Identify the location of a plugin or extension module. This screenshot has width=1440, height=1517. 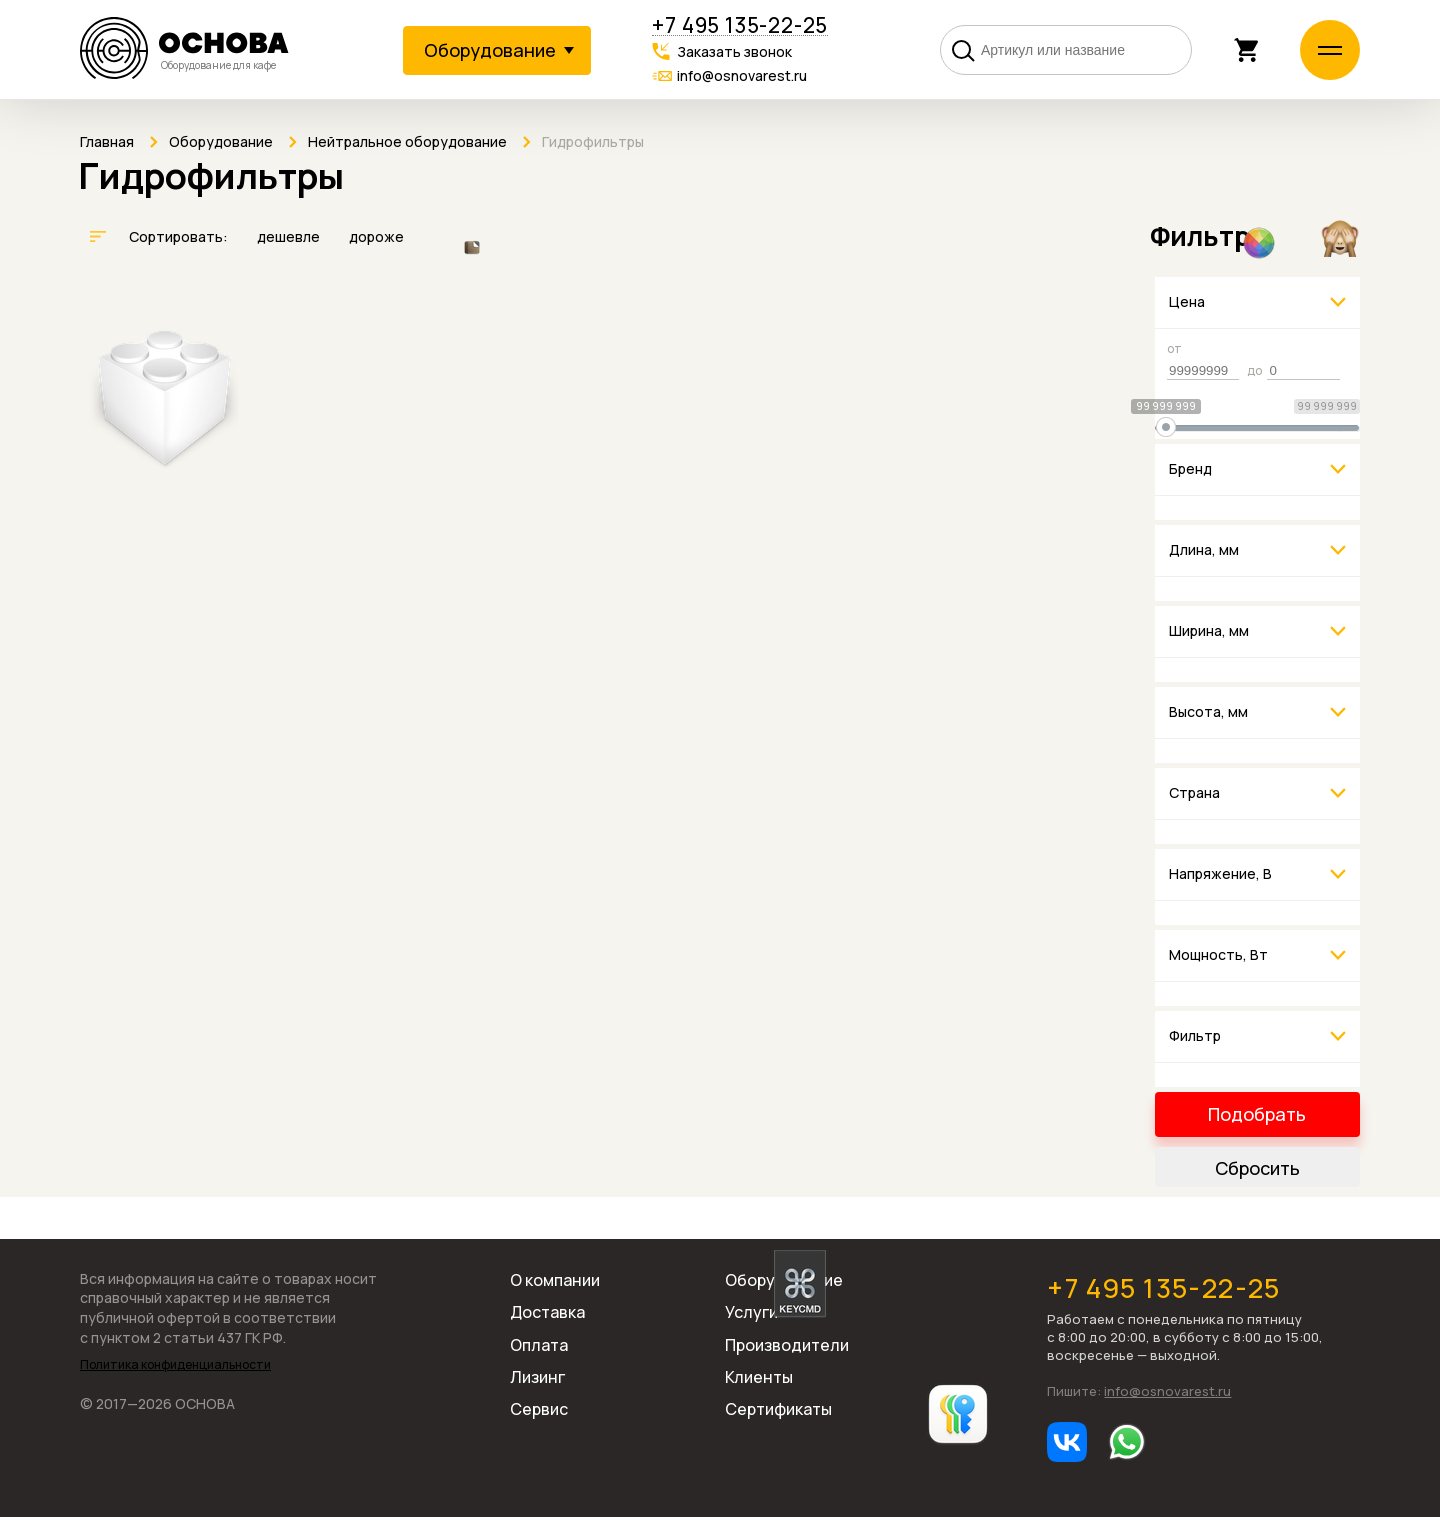
(164, 399).